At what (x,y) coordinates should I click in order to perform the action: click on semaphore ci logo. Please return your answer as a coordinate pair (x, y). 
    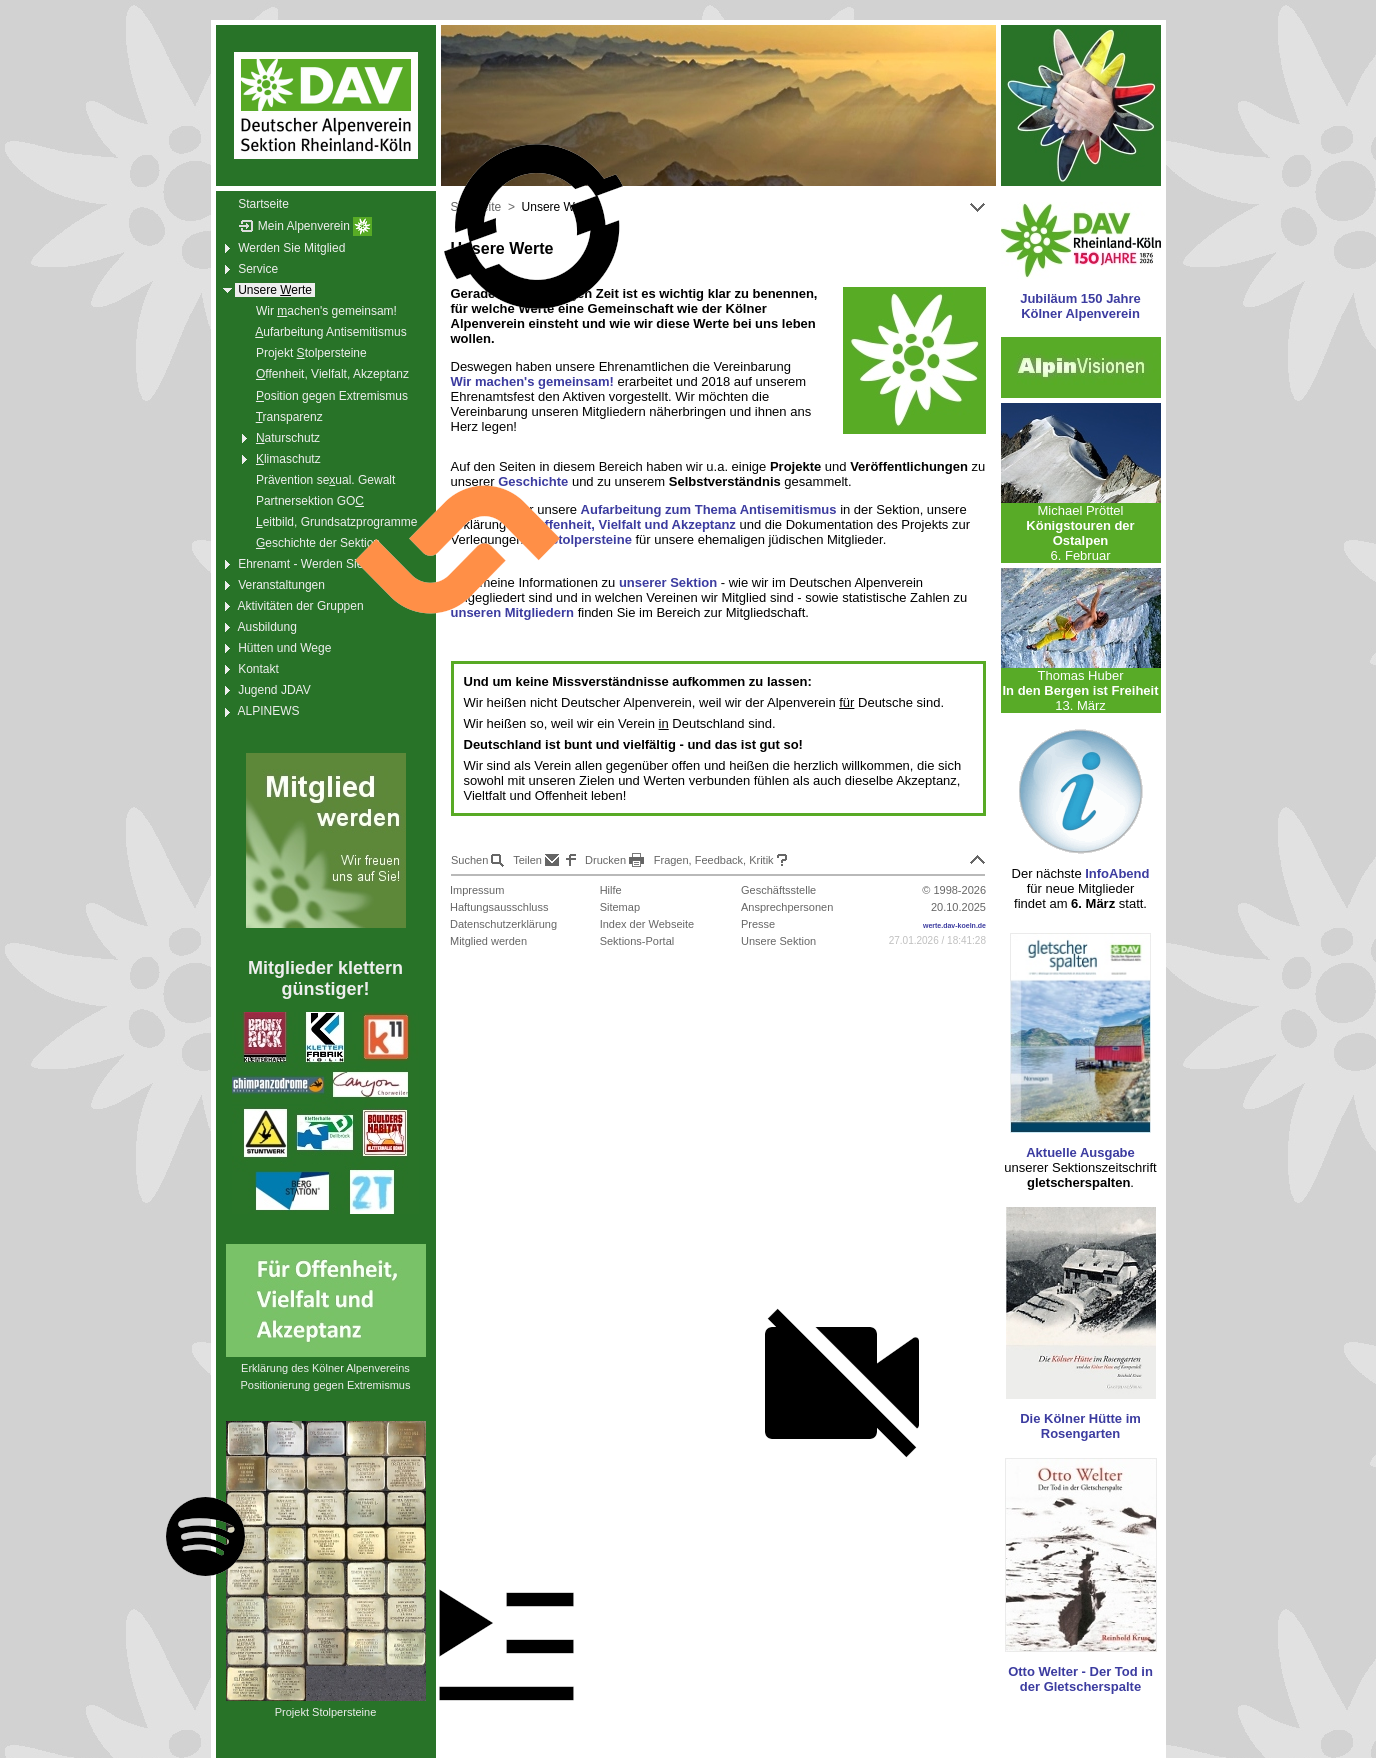
    Looking at the image, I should click on (457, 549).